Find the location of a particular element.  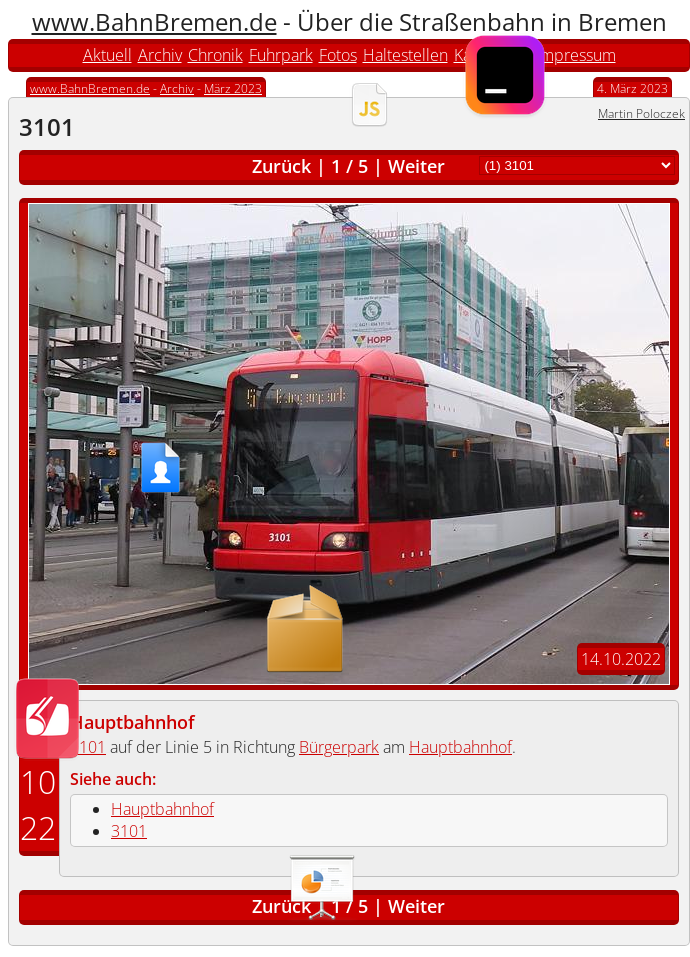

open a contact file is located at coordinates (160, 468).